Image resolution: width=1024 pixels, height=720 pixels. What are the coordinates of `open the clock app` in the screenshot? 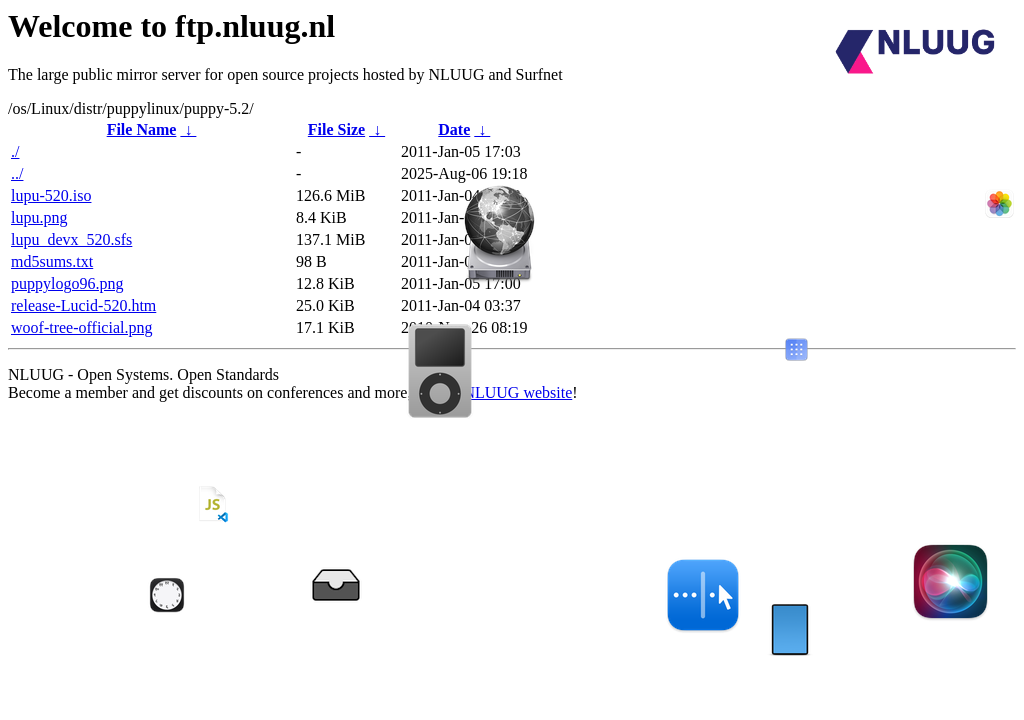 It's located at (167, 595).